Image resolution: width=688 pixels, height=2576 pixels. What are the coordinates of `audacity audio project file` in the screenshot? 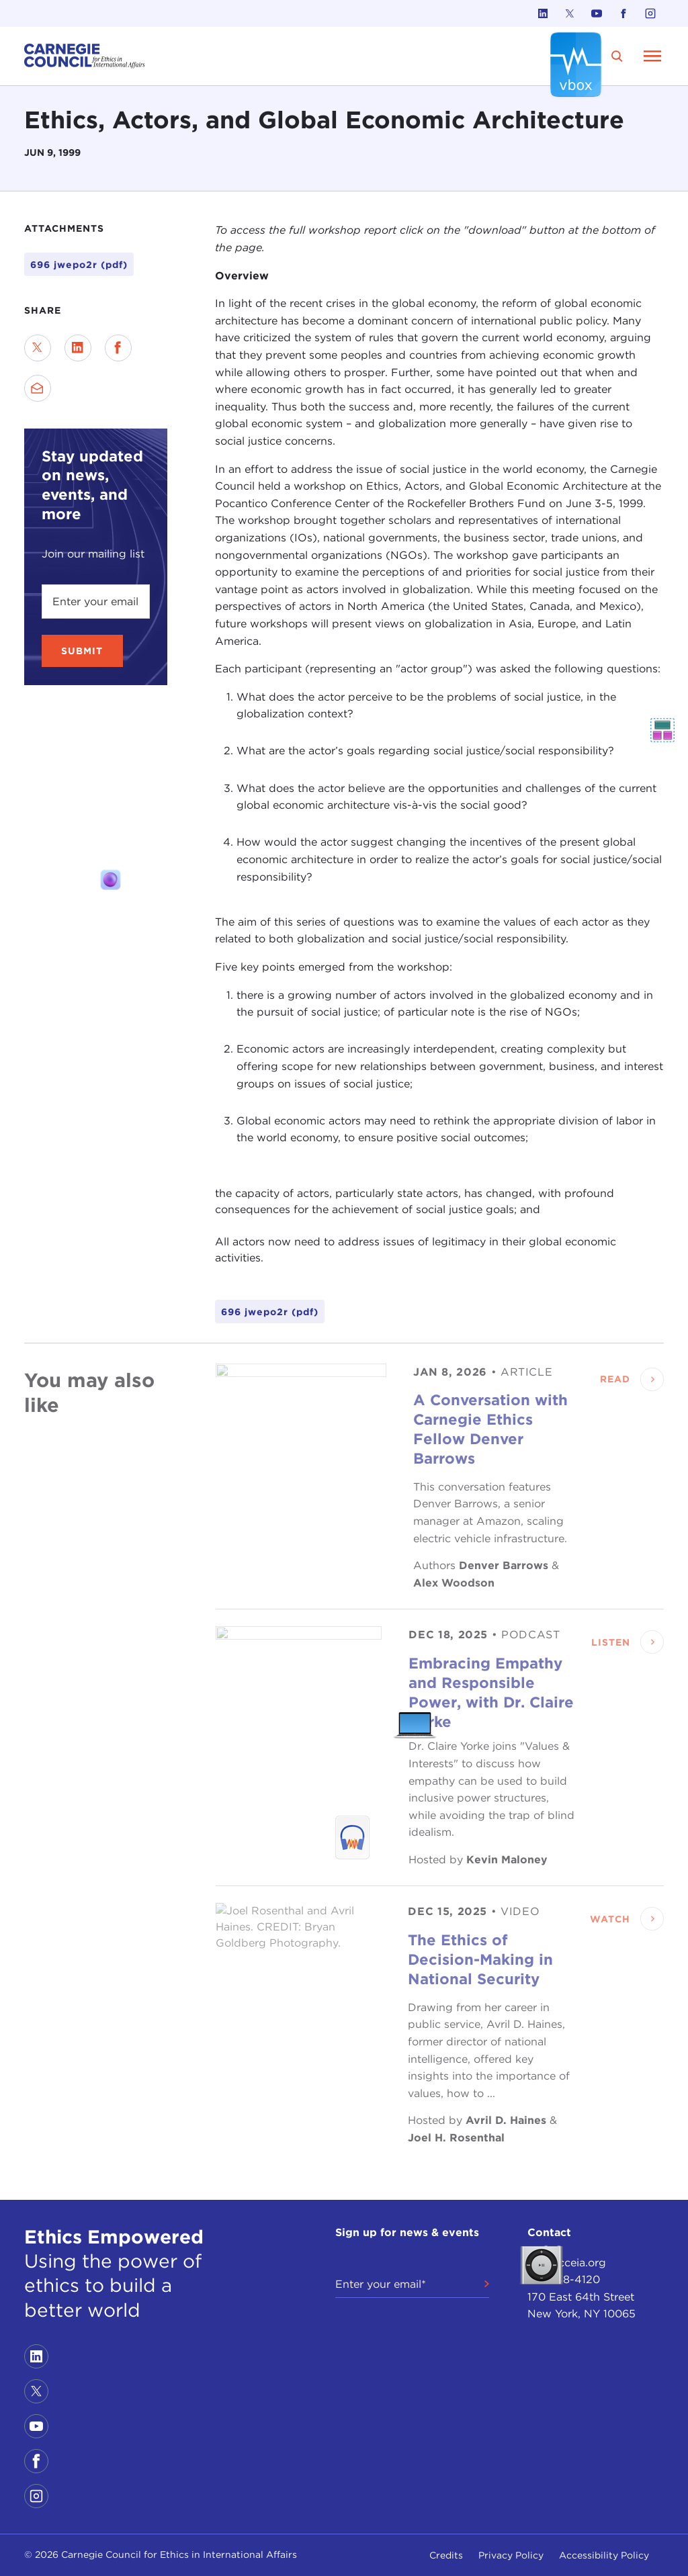 It's located at (352, 1837).